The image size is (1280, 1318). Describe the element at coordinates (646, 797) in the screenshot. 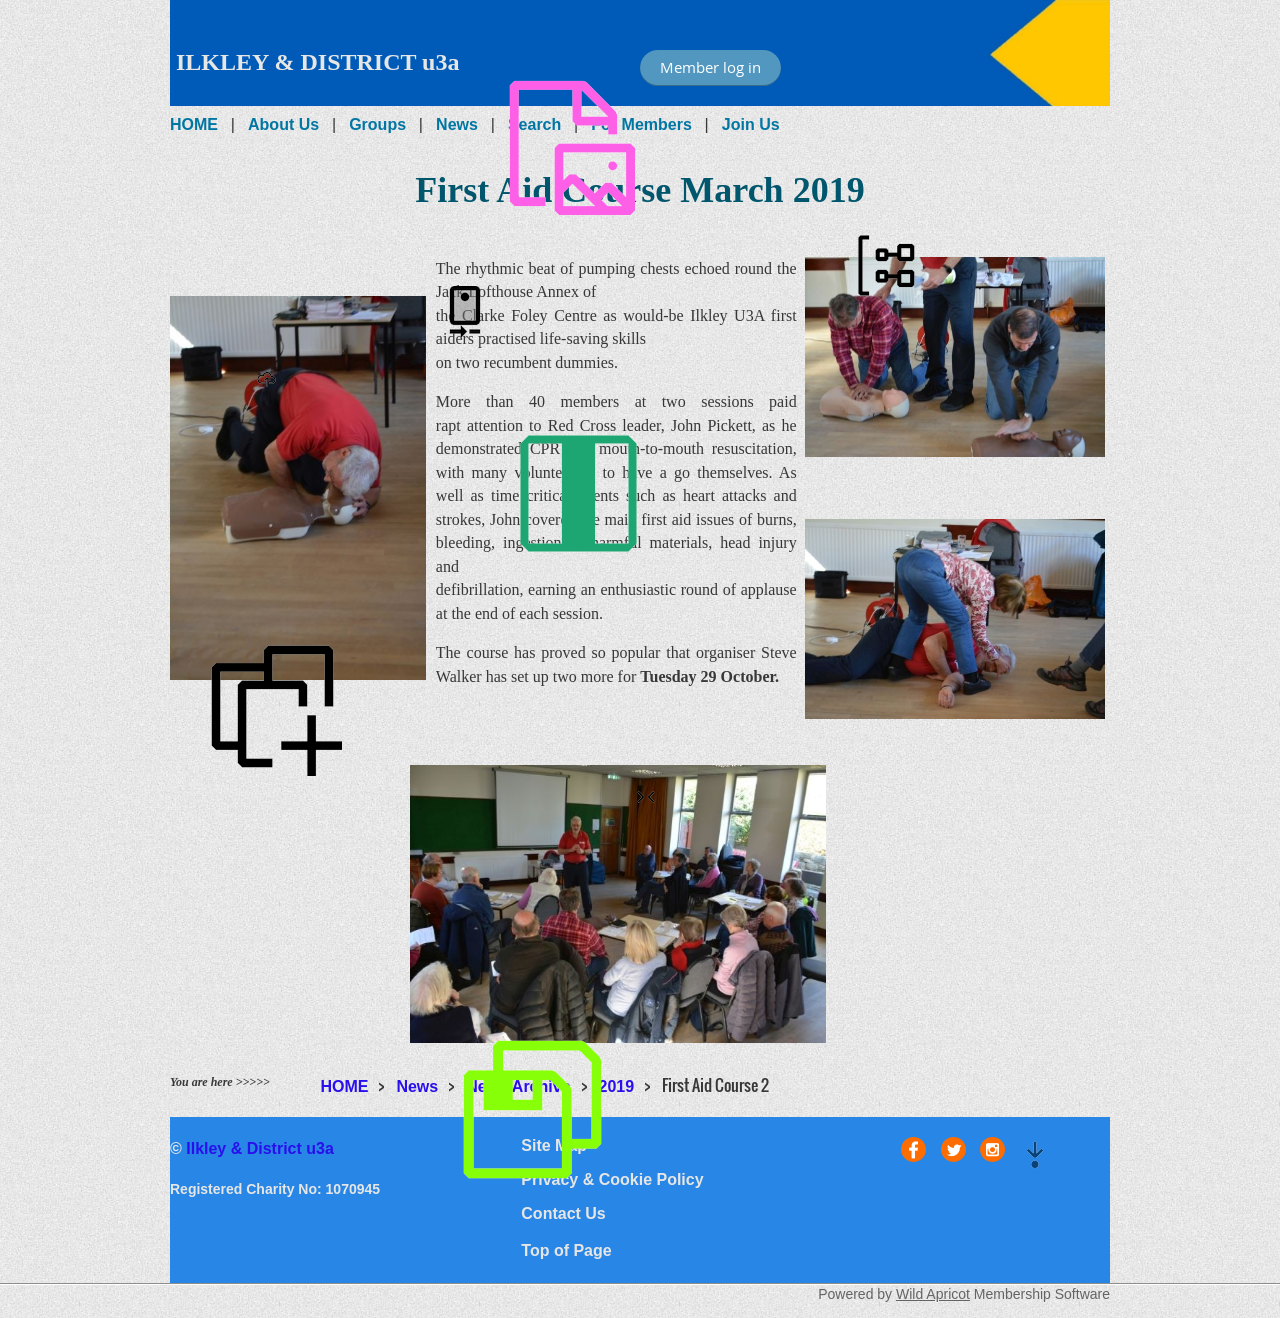

I see `collapse or minimize a panel` at that location.